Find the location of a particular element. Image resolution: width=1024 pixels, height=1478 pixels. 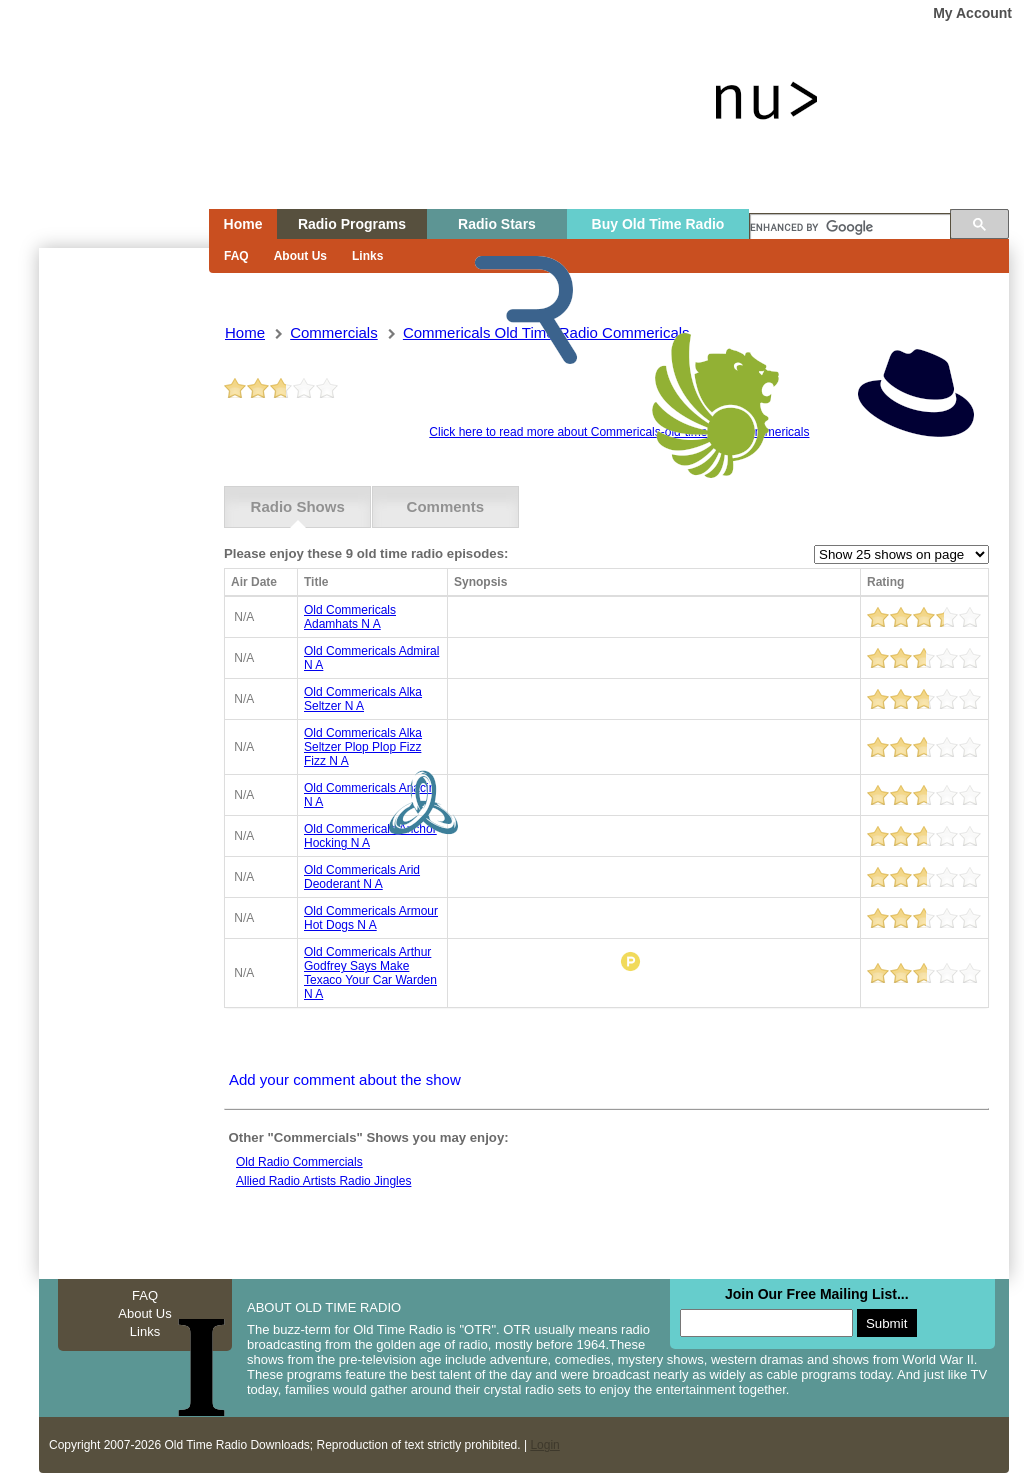

rive animation platform logo is located at coordinates (526, 310).